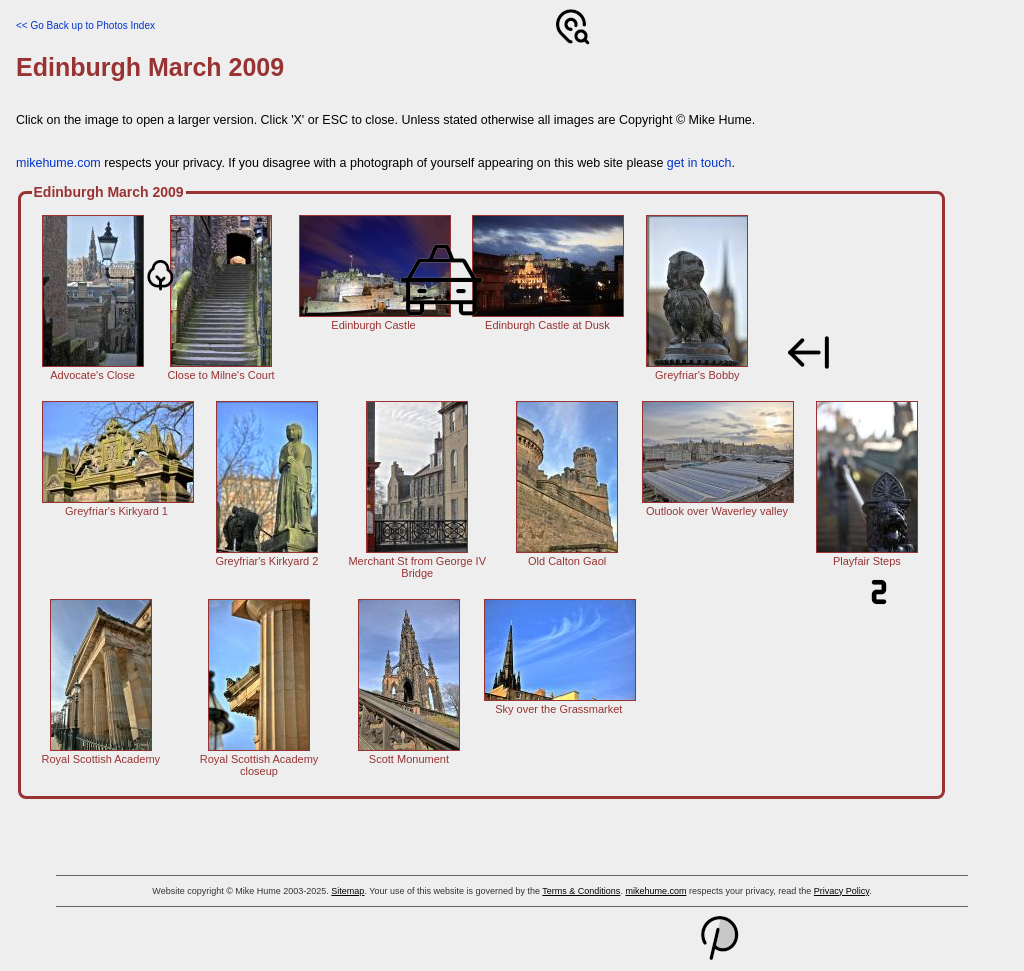  What do you see at coordinates (441, 285) in the screenshot?
I see `request a taxi or cab ride` at bounding box center [441, 285].